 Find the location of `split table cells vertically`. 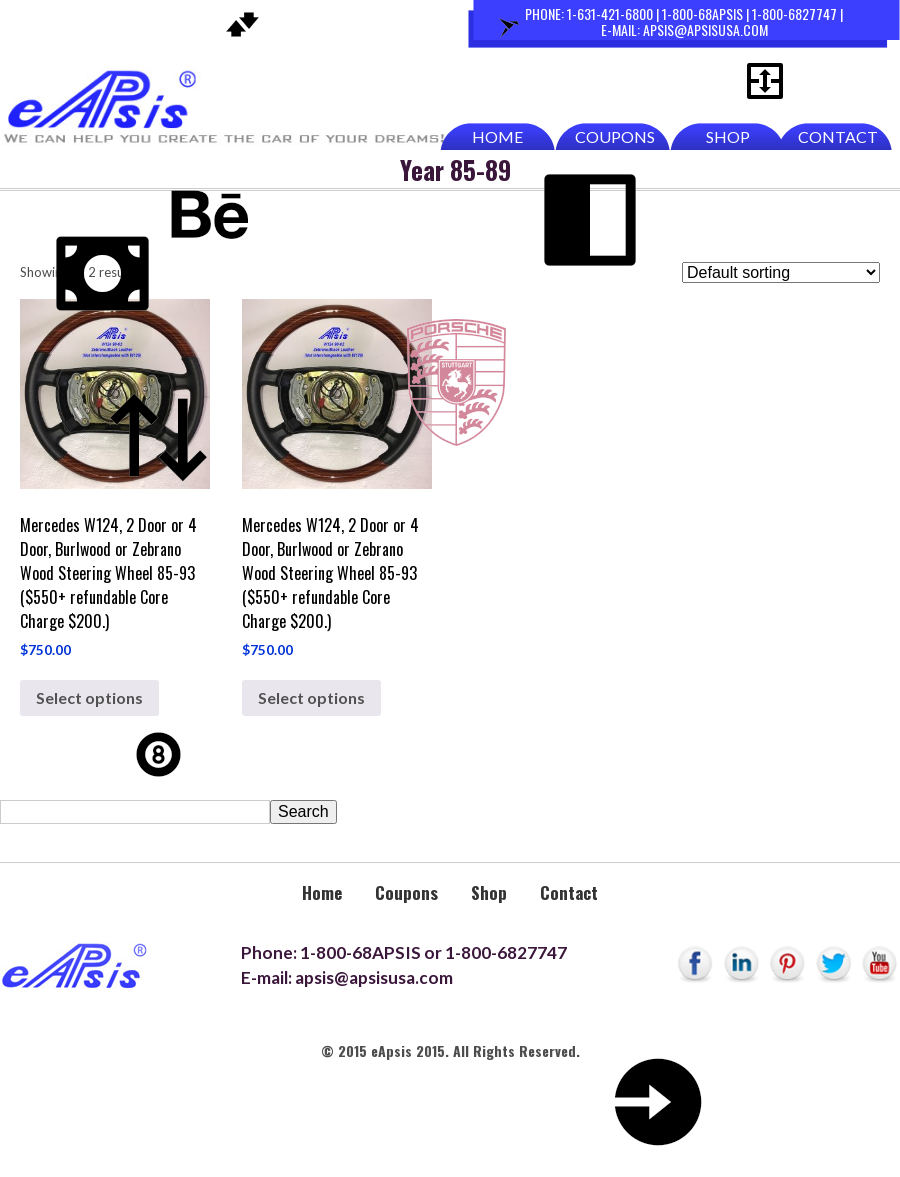

split table cells vertically is located at coordinates (765, 81).